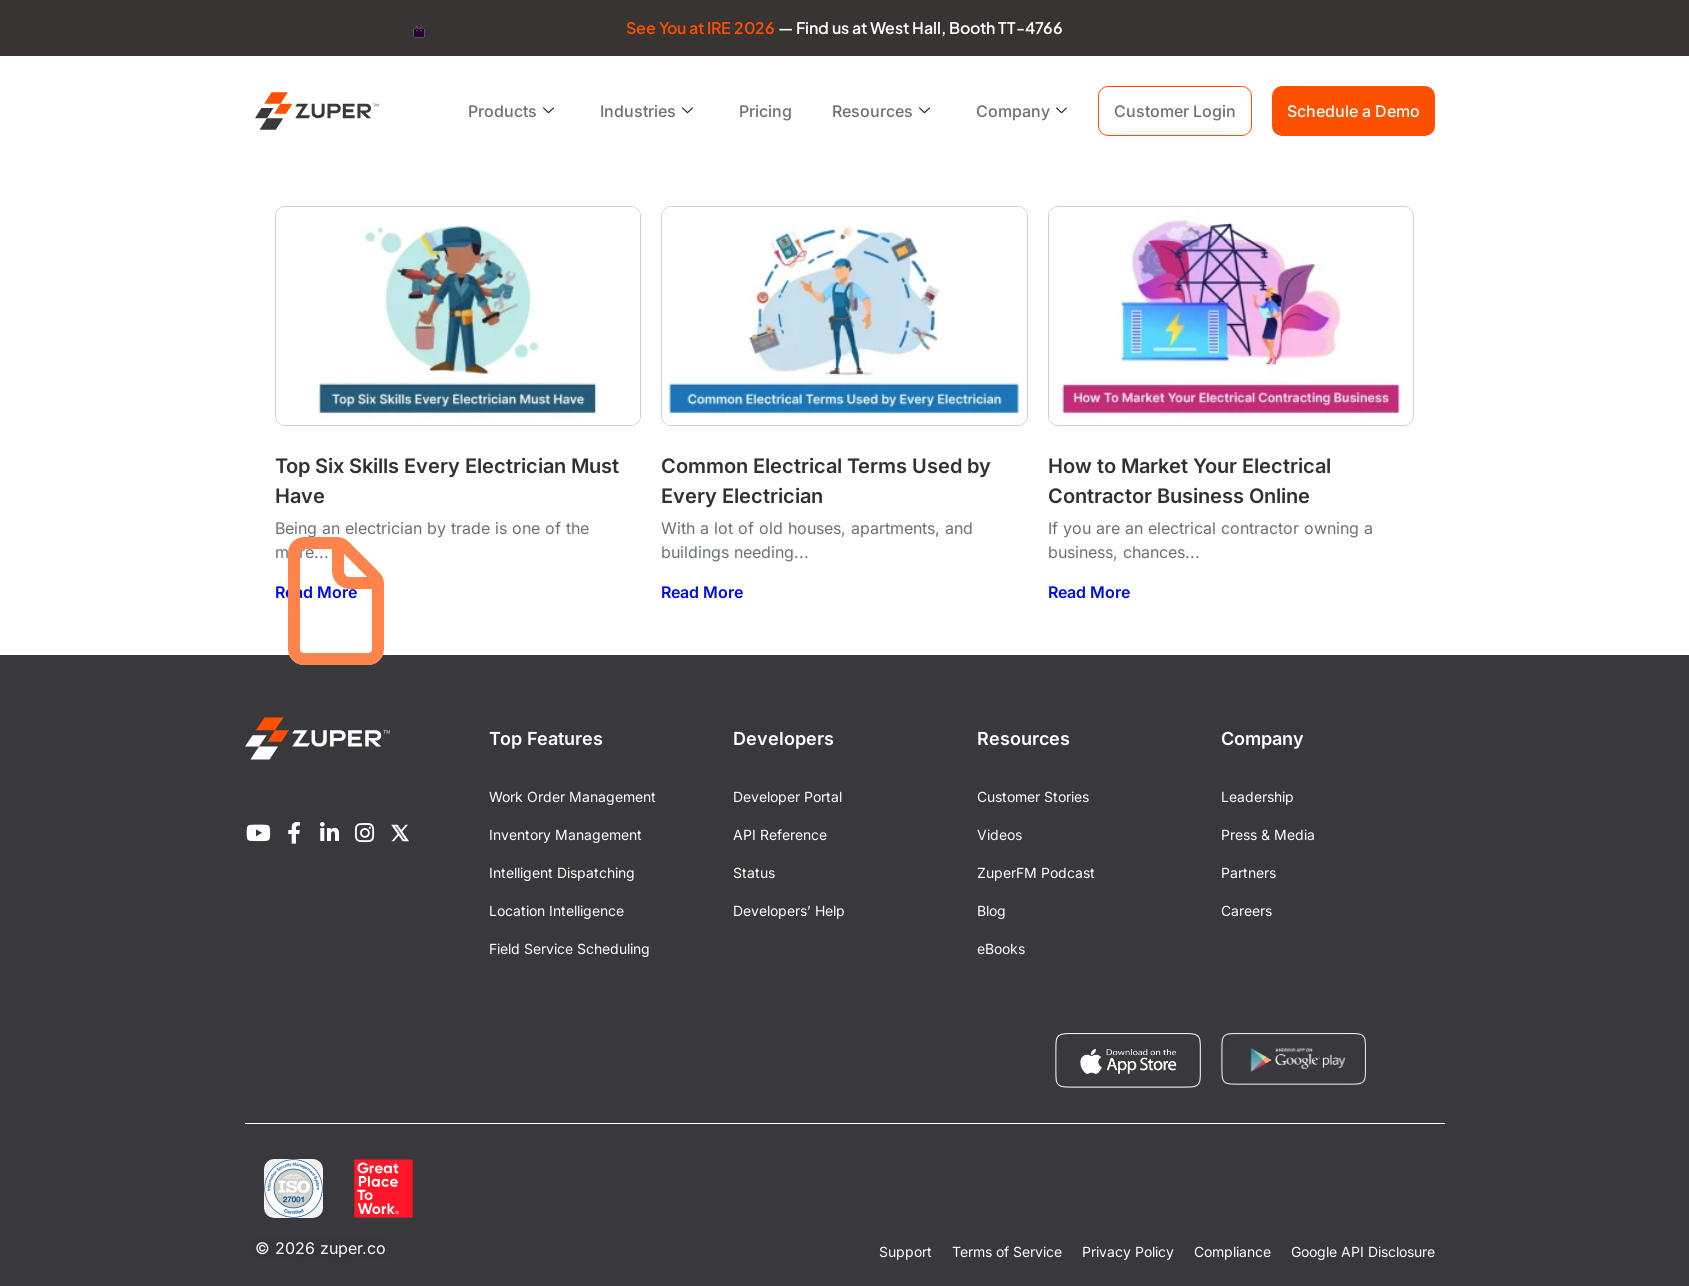 The height and width of the screenshot is (1286, 1689). I want to click on view or open a file, so click(336, 601).